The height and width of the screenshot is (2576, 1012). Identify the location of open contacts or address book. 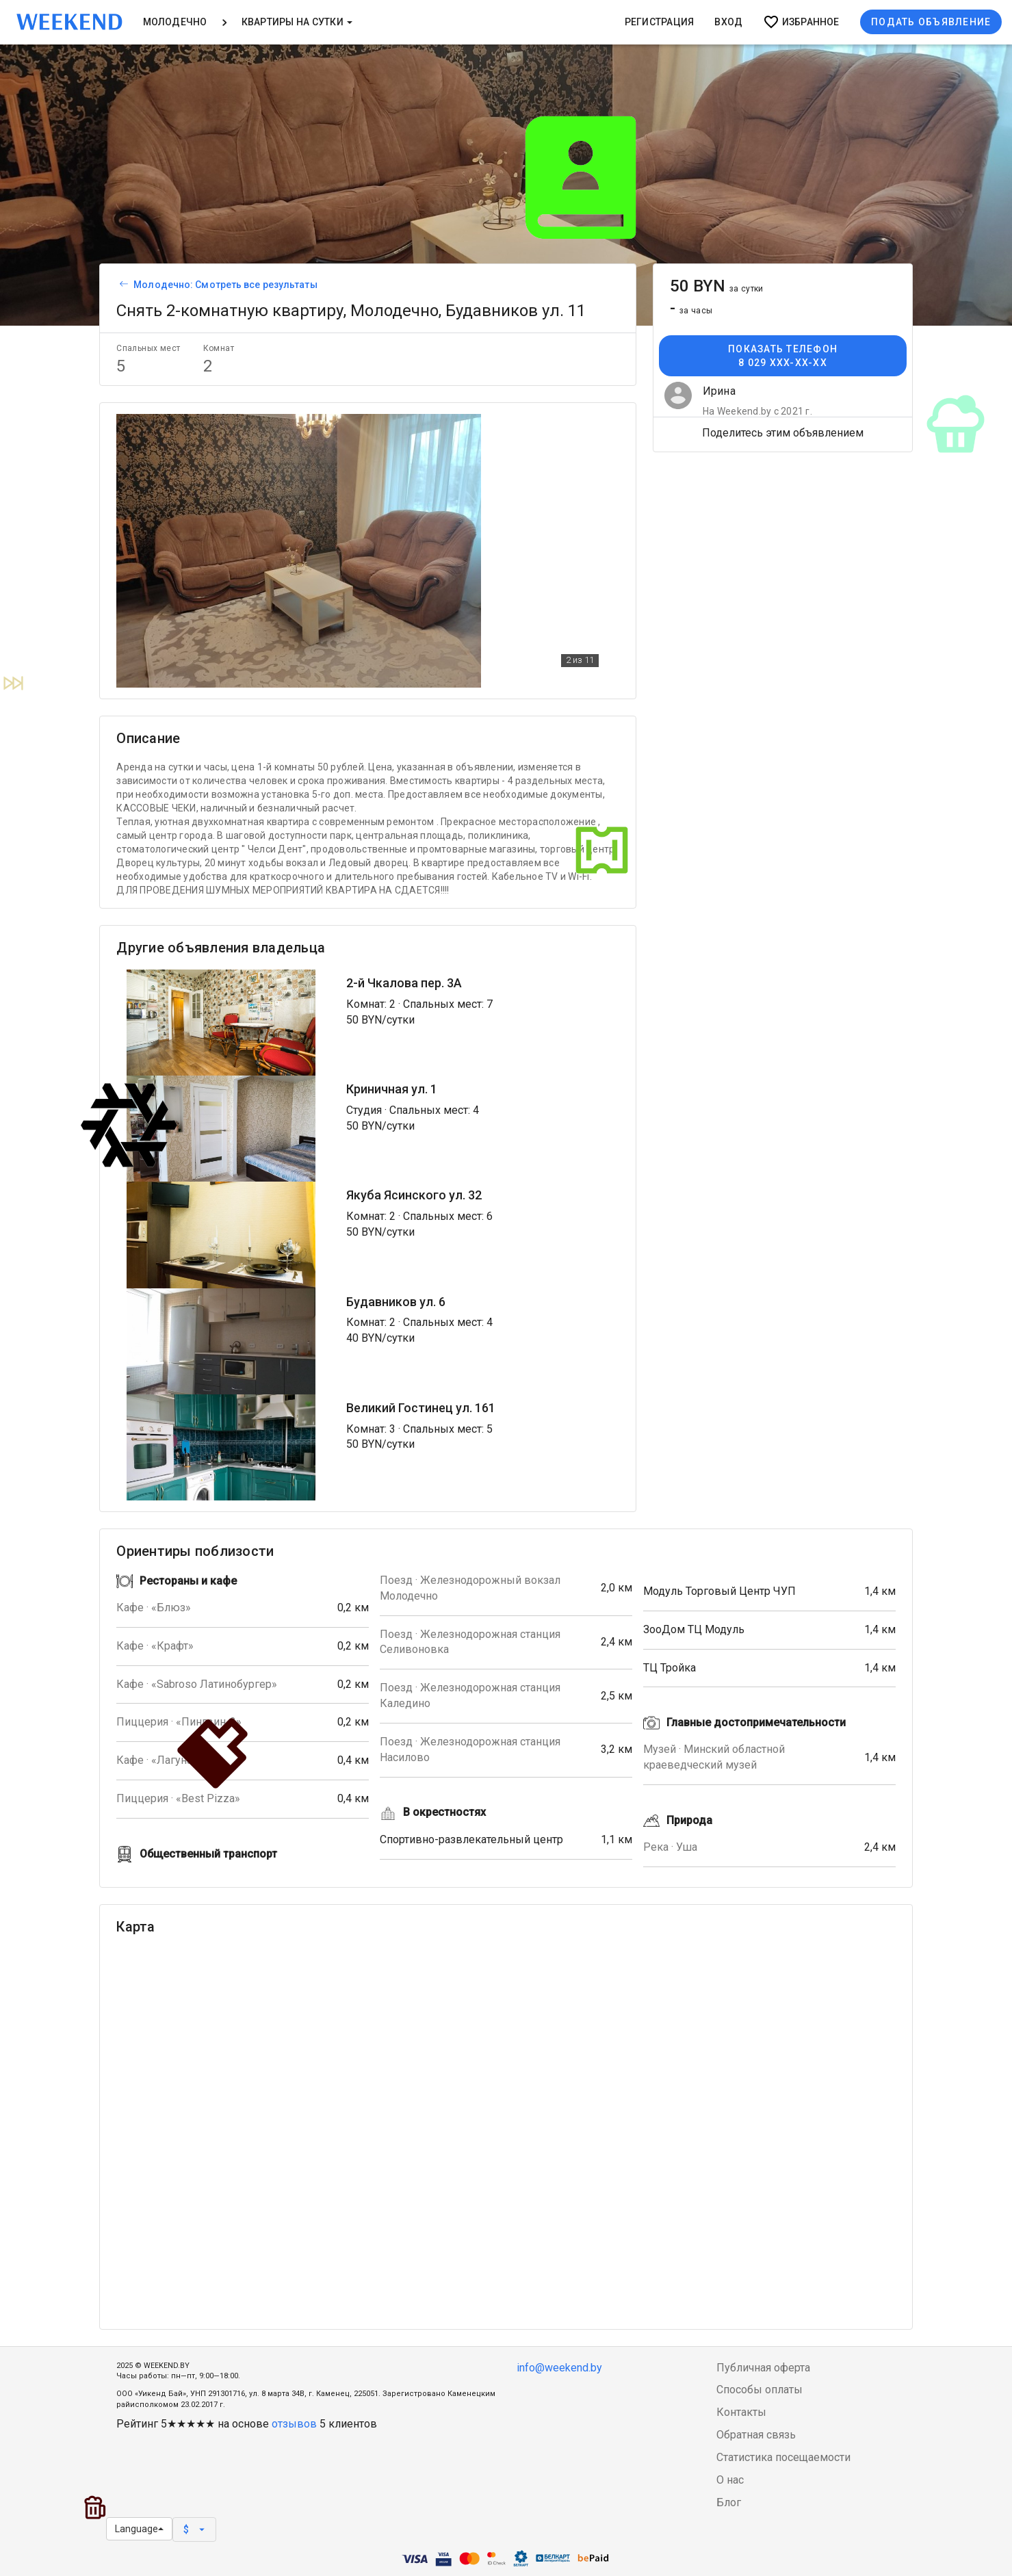
(580, 177).